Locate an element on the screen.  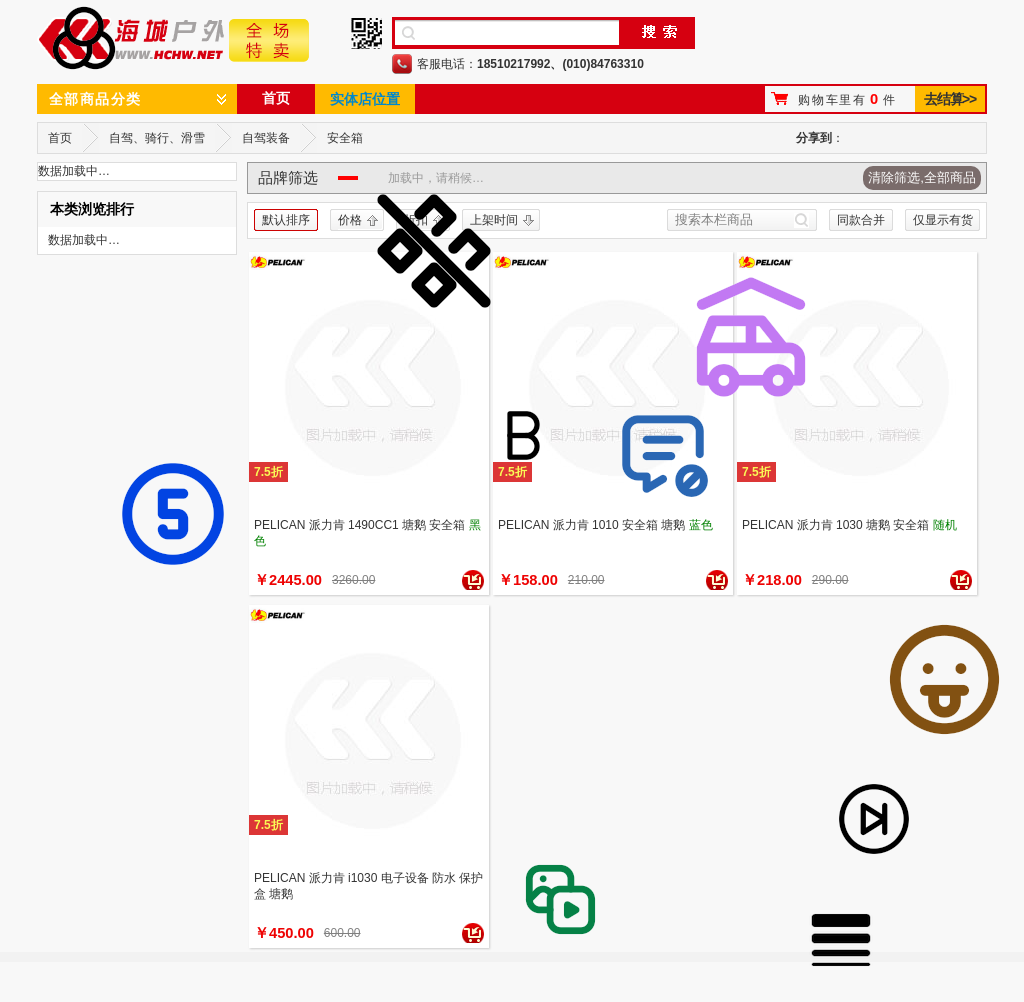
access garage or parking location is located at coordinates (751, 337).